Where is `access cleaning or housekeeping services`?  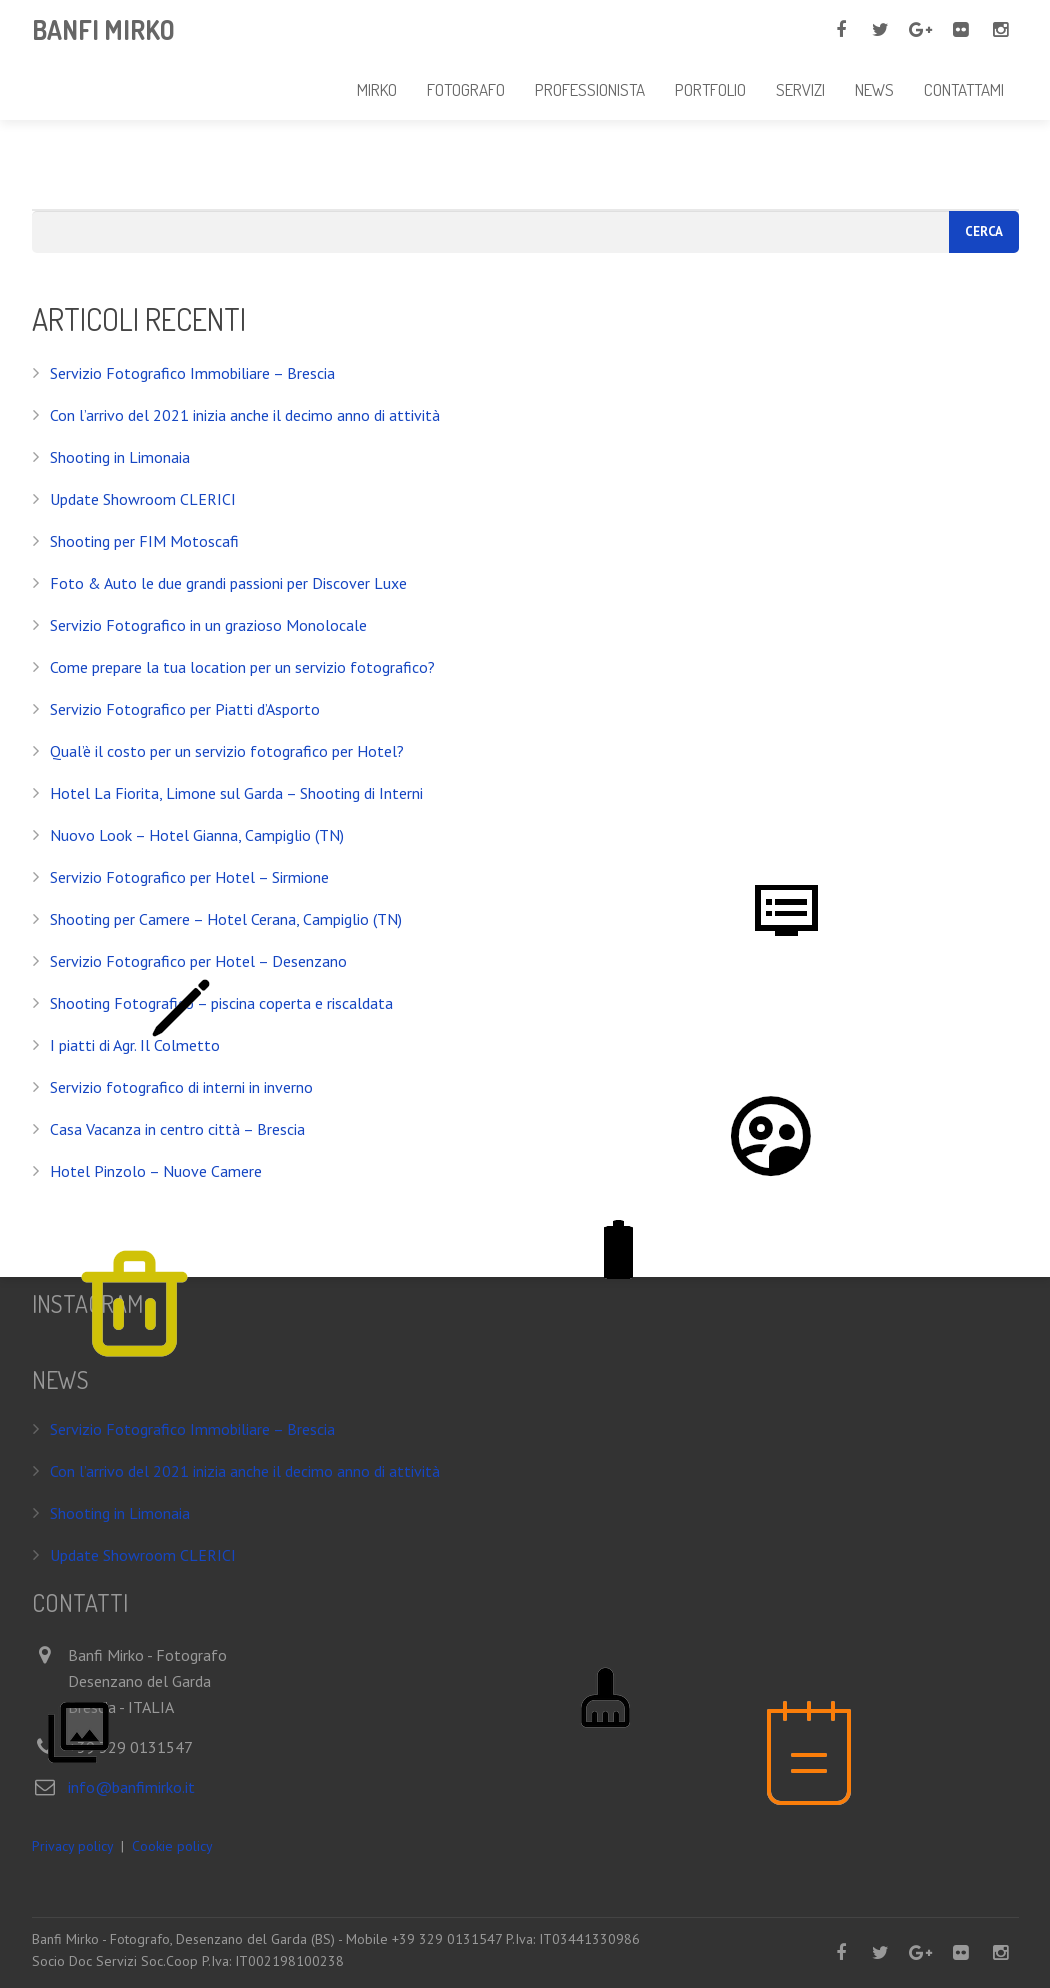 access cleaning or housekeeping services is located at coordinates (605, 1697).